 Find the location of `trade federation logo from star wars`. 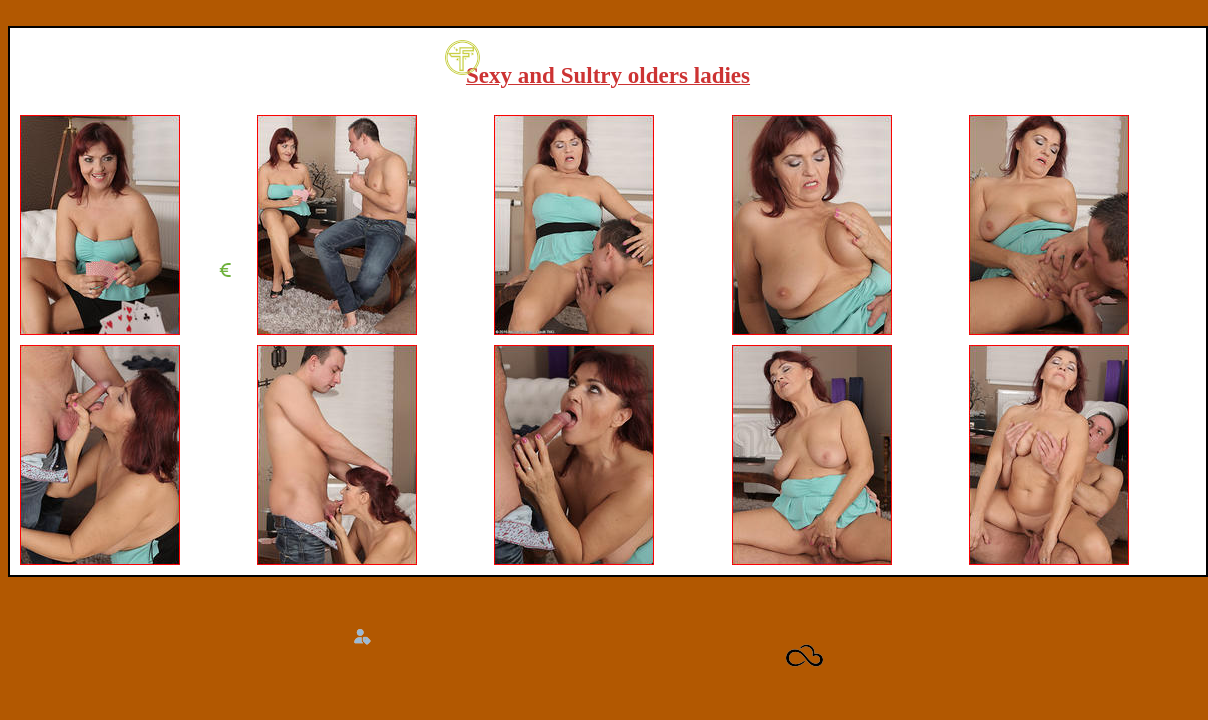

trade federation logo from star wars is located at coordinates (462, 57).